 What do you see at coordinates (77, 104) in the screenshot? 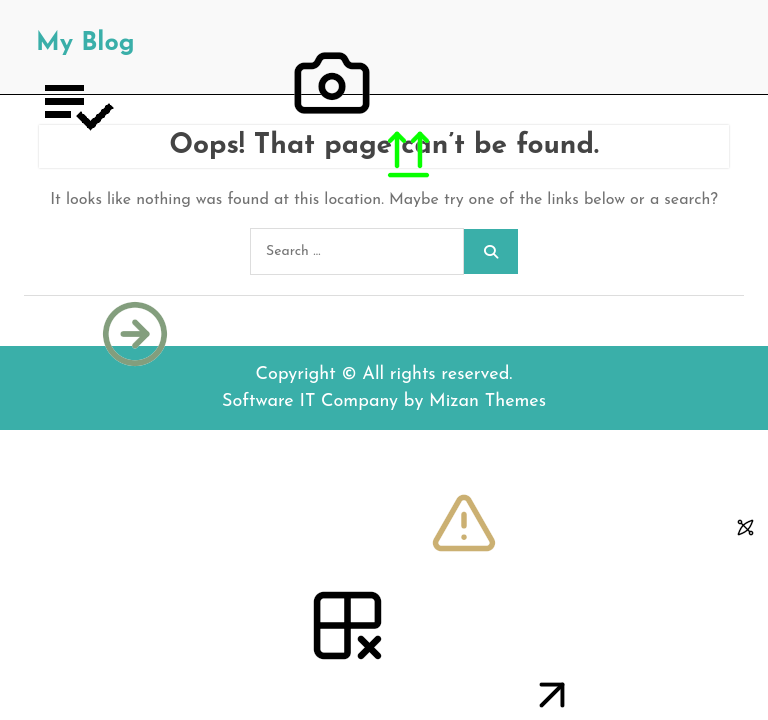
I see `item successfully added to playlist` at bounding box center [77, 104].